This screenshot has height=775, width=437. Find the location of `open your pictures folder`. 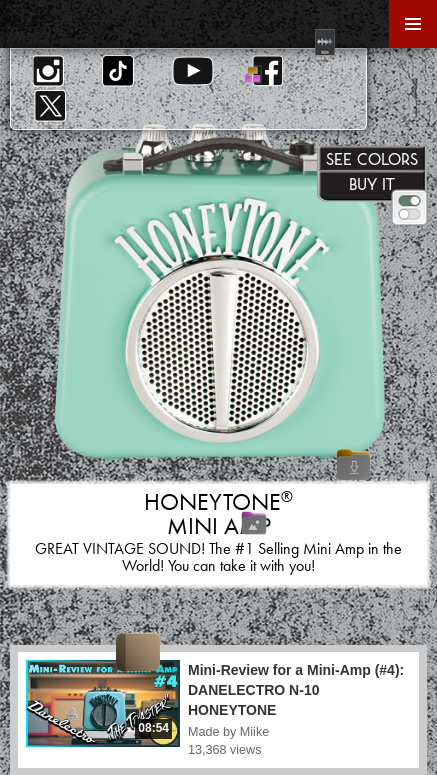

open your pictures folder is located at coordinates (254, 523).